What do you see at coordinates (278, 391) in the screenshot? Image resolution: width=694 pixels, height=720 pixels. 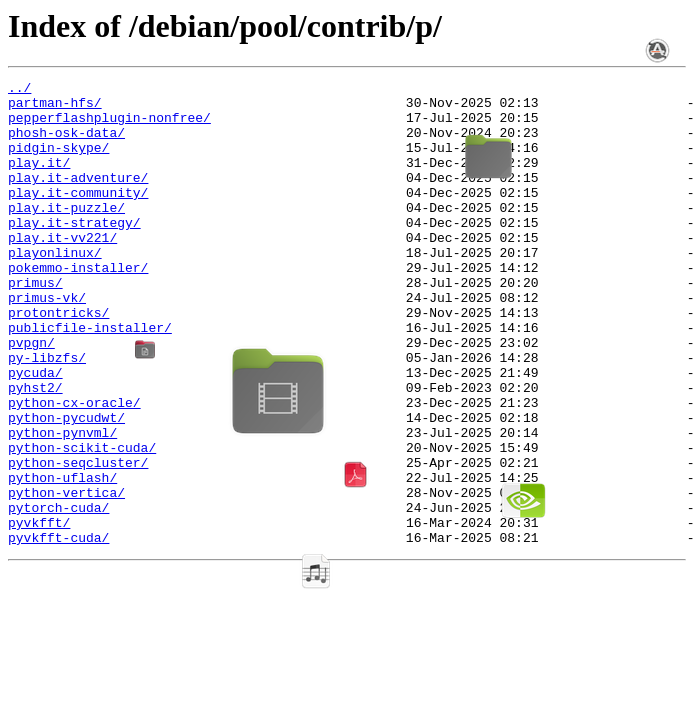 I see `open your videos folder` at bounding box center [278, 391].